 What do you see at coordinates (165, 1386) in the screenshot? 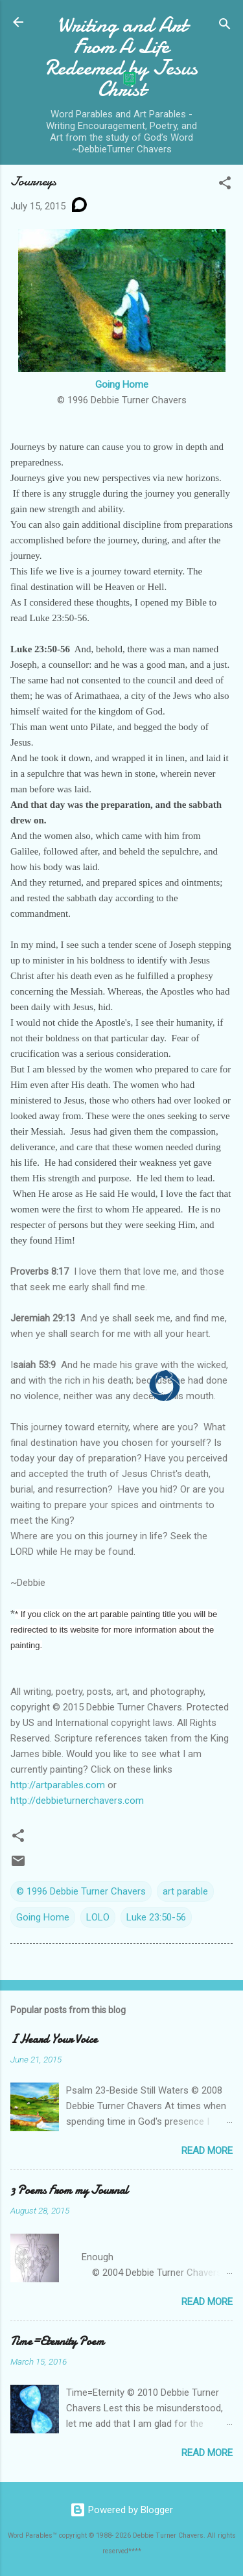
I see `PyPy Python interpreter branding` at bounding box center [165, 1386].